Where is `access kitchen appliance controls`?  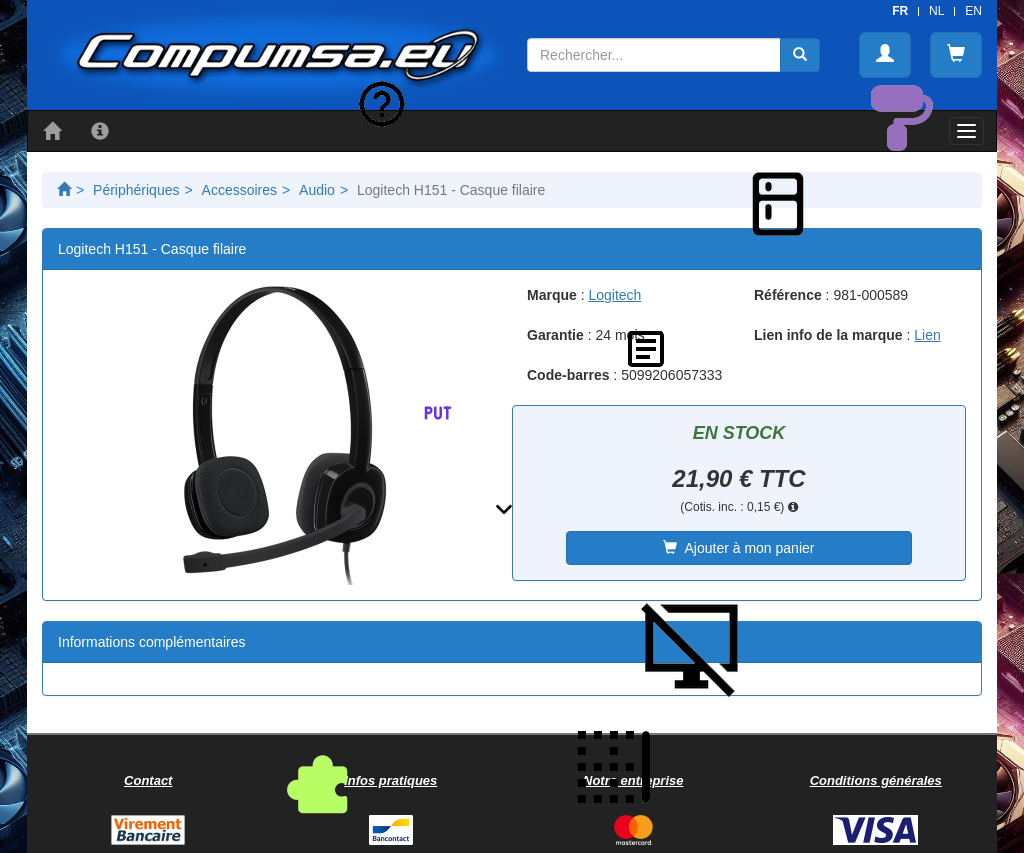
access kitchen appliance controls is located at coordinates (778, 204).